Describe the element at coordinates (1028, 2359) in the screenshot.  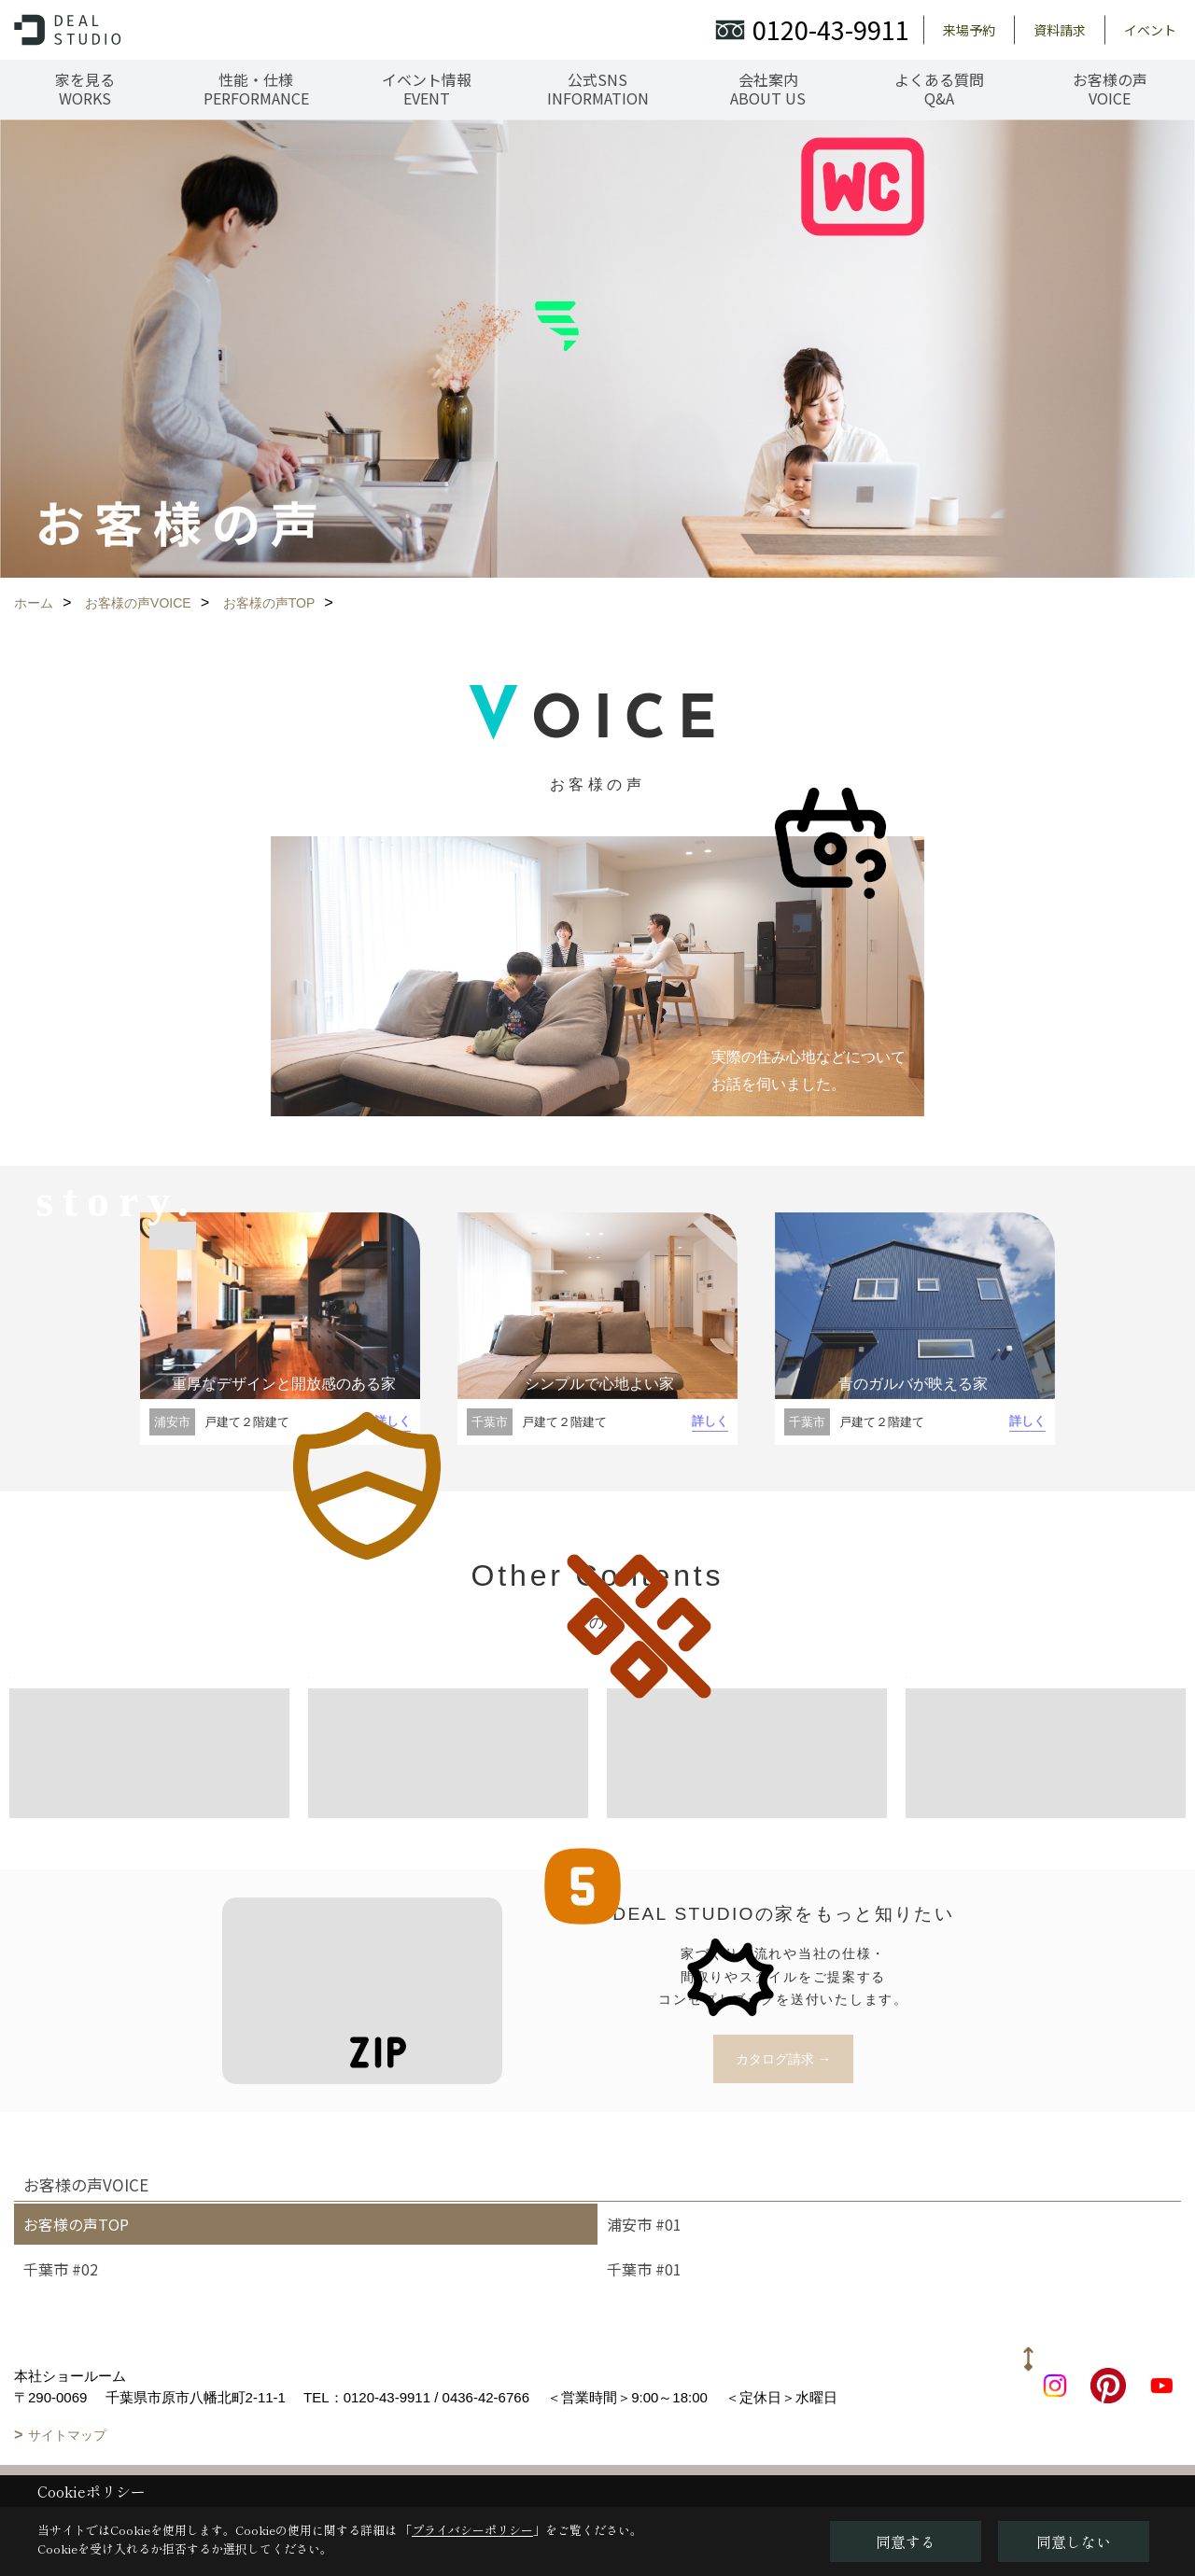
I see `move item to top priority` at that location.